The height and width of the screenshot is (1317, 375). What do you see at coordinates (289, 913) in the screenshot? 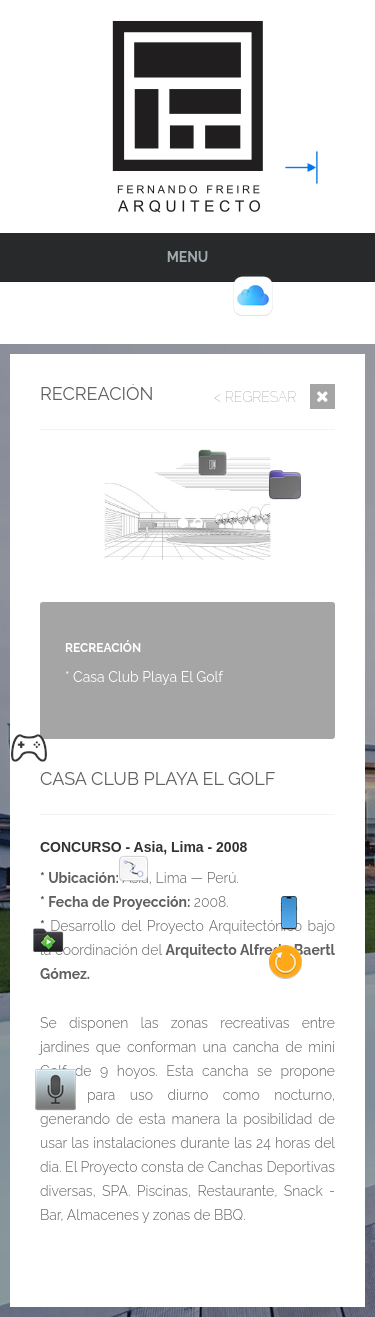
I see `iPhone 16 device icon` at bounding box center [289, 913].